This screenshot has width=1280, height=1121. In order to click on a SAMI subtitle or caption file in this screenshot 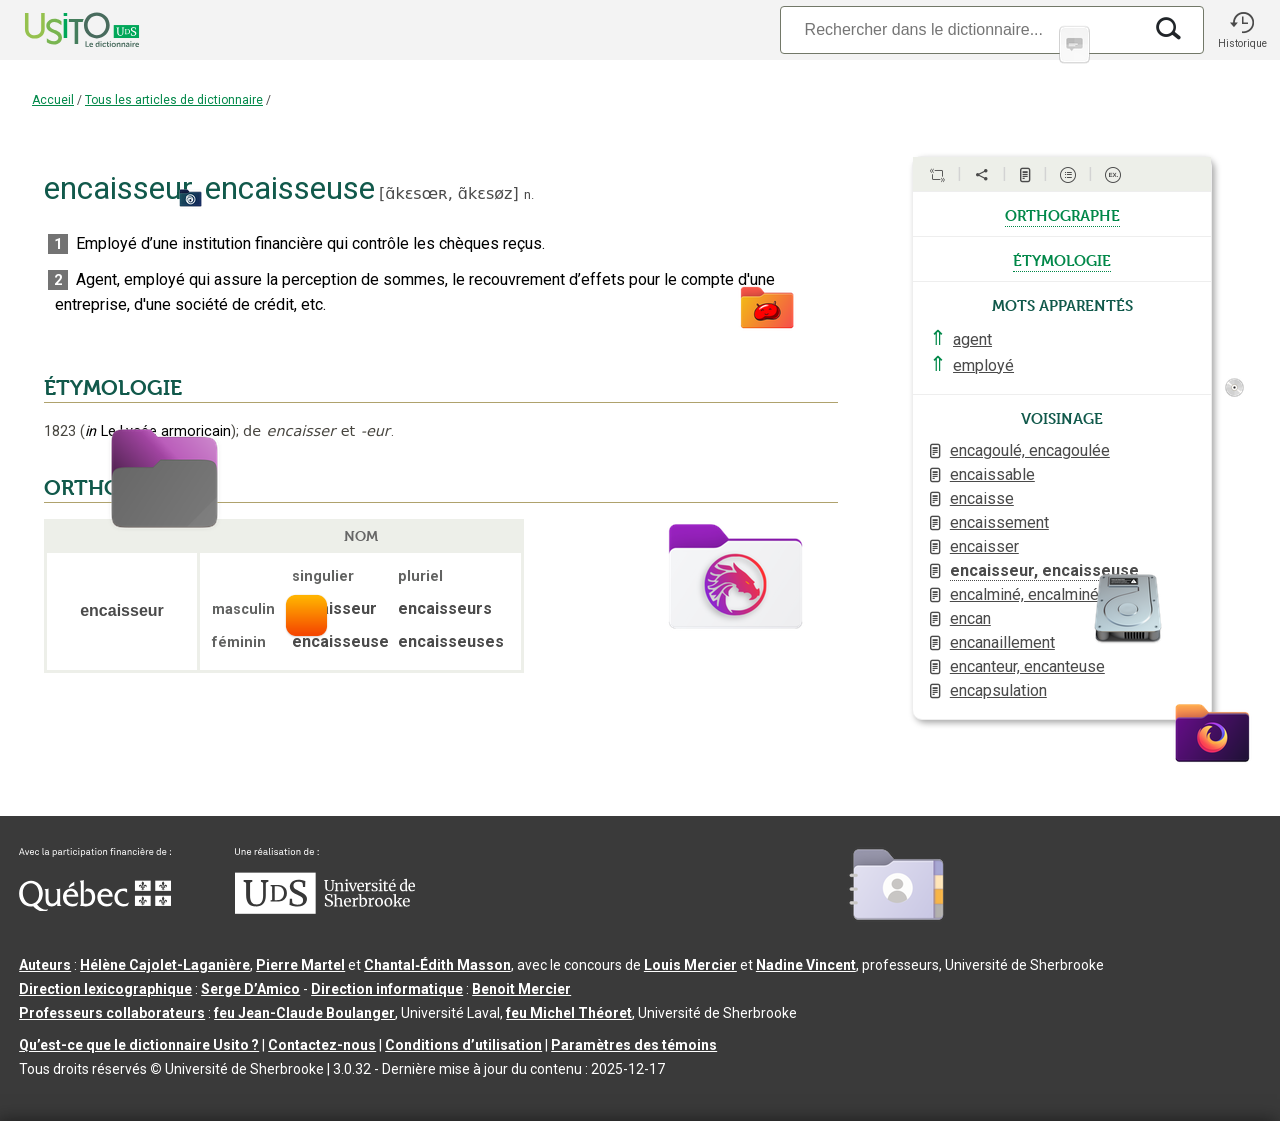, I will do `click(1074, 44)`.